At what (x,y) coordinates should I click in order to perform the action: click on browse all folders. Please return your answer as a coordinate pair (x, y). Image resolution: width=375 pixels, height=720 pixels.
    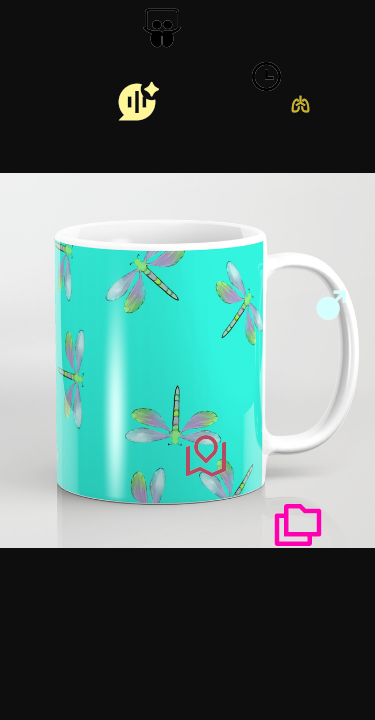
    Looking at the image, I should click on (298, 525).